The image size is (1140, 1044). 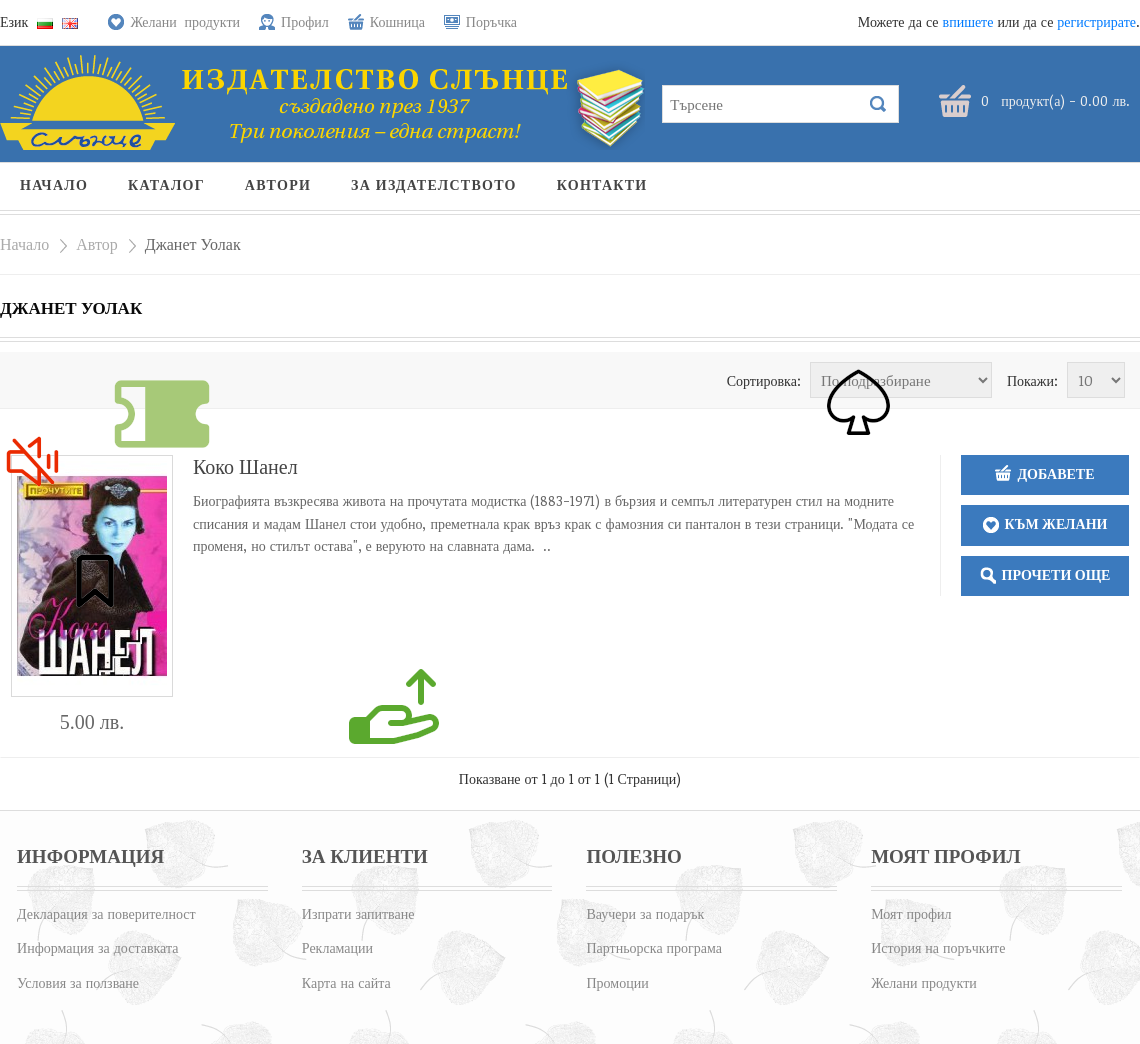 What do you see at coordinates (162, 414) in the screenshot?
I see `view your tickets or passes` at bounding box center [162, 414].